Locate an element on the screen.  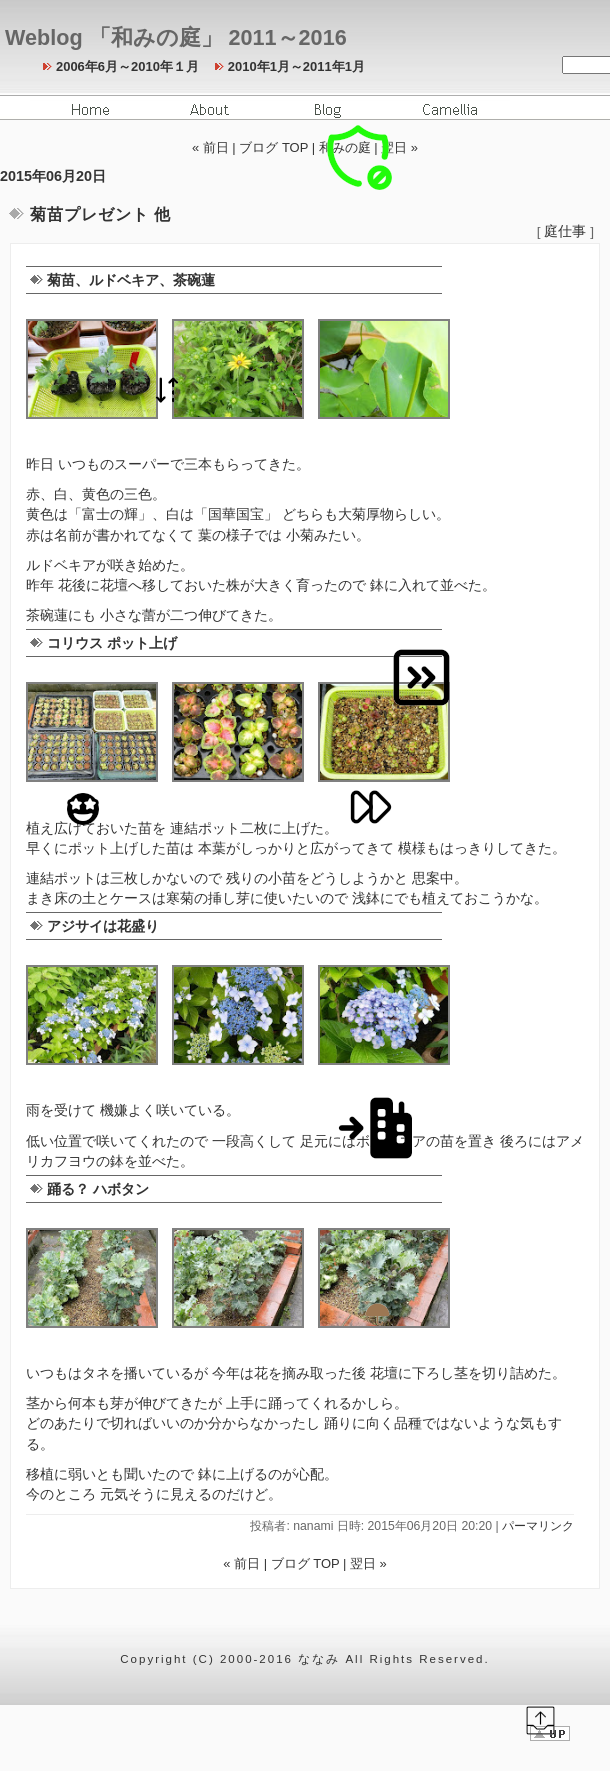
weather protection or rain forecast indicator is located at coordinates (377, 1314).